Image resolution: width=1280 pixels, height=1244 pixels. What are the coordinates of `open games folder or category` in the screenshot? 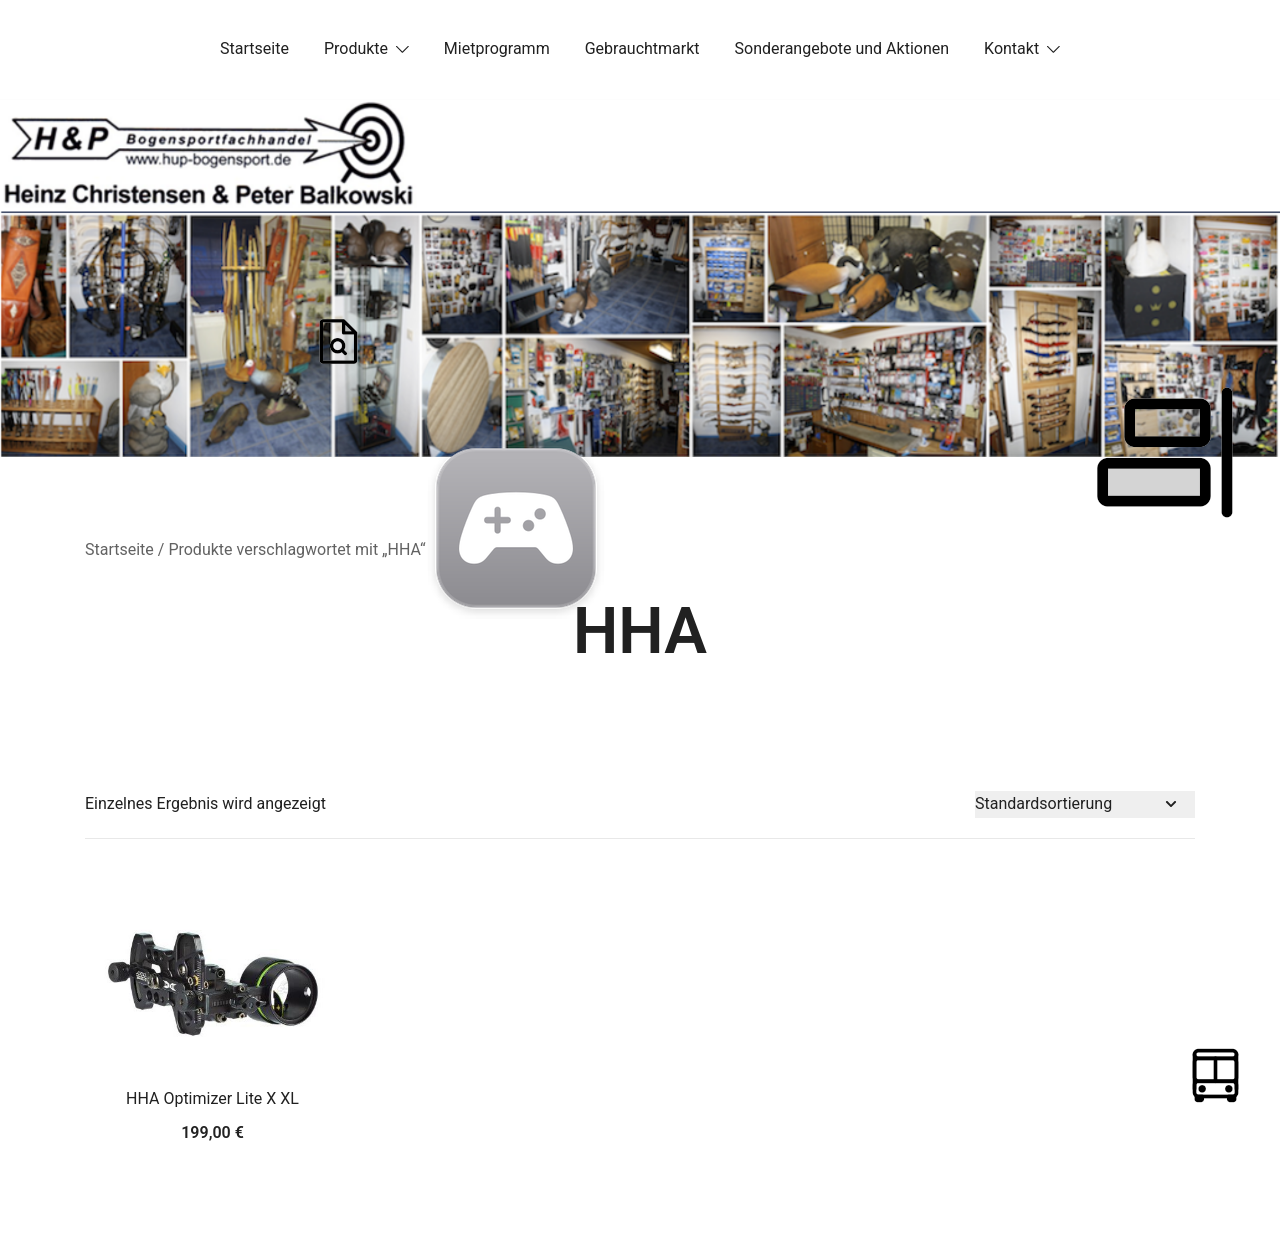 It's located at (516, 528).